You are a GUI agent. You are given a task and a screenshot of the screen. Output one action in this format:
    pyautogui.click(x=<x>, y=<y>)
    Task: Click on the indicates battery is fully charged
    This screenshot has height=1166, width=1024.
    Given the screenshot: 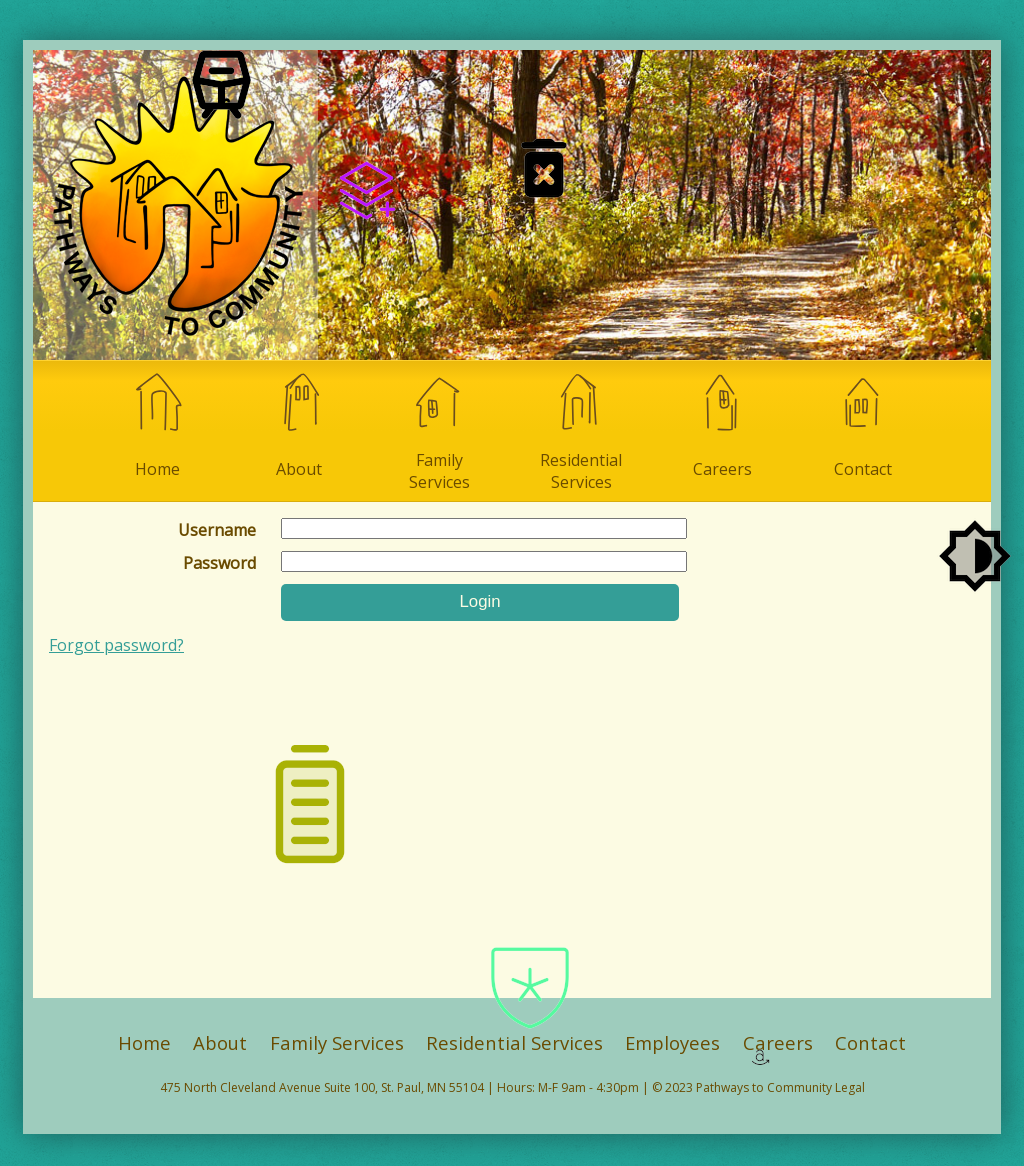 What is the action you would take?
    pyautogui.click(x=310, y=806)
    